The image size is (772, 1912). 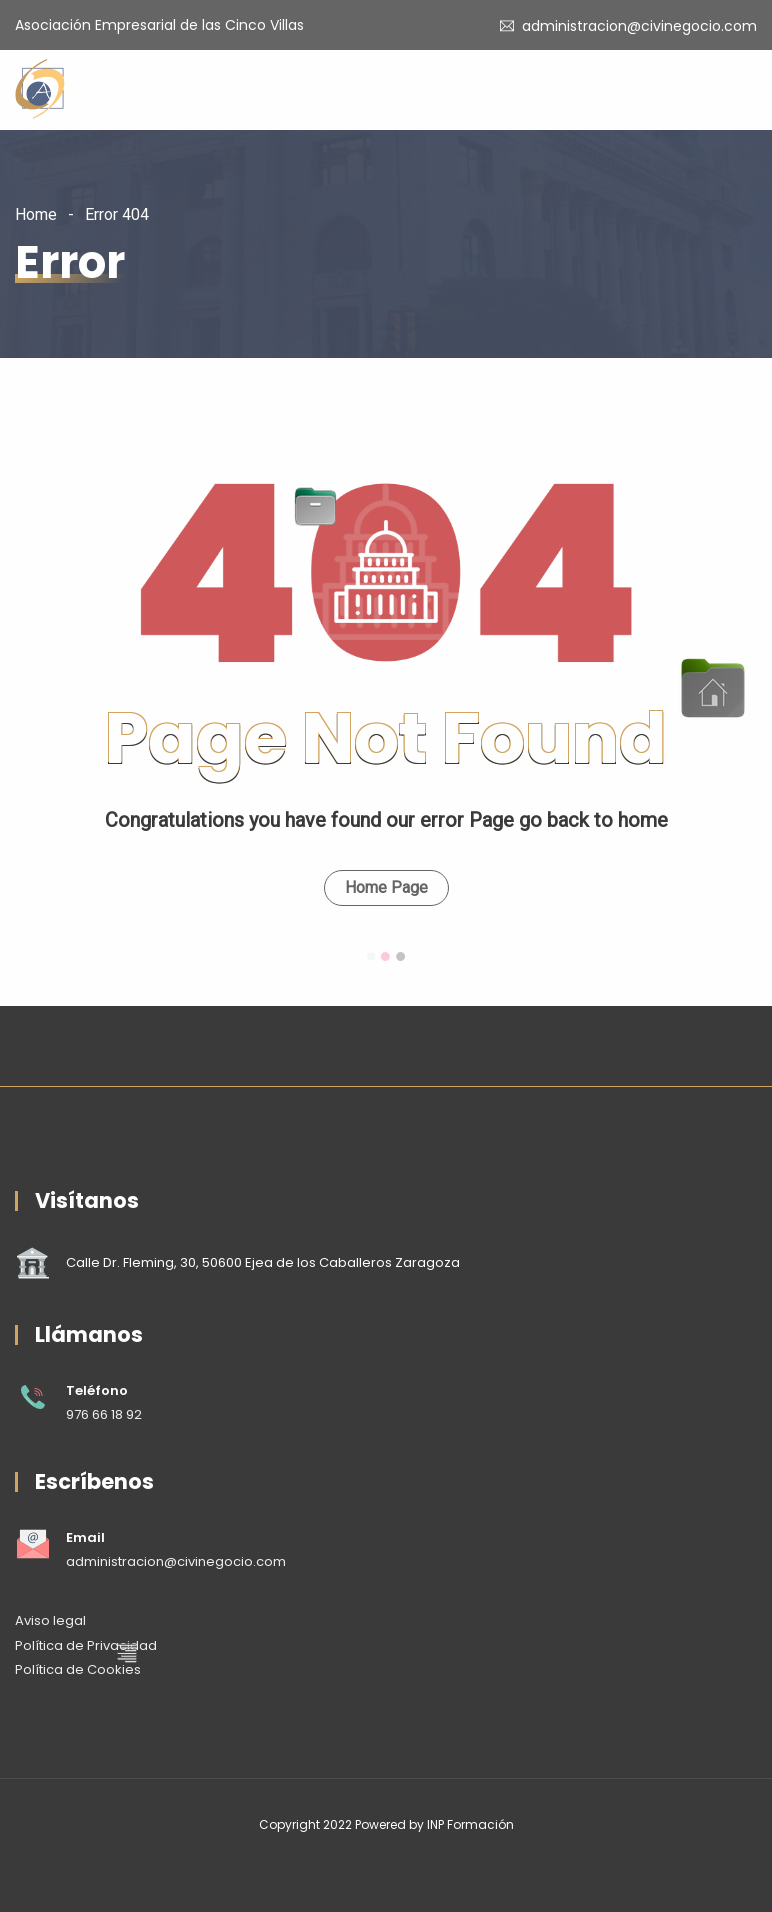 I want to click on access your home folder, so click(x=713, y=688).